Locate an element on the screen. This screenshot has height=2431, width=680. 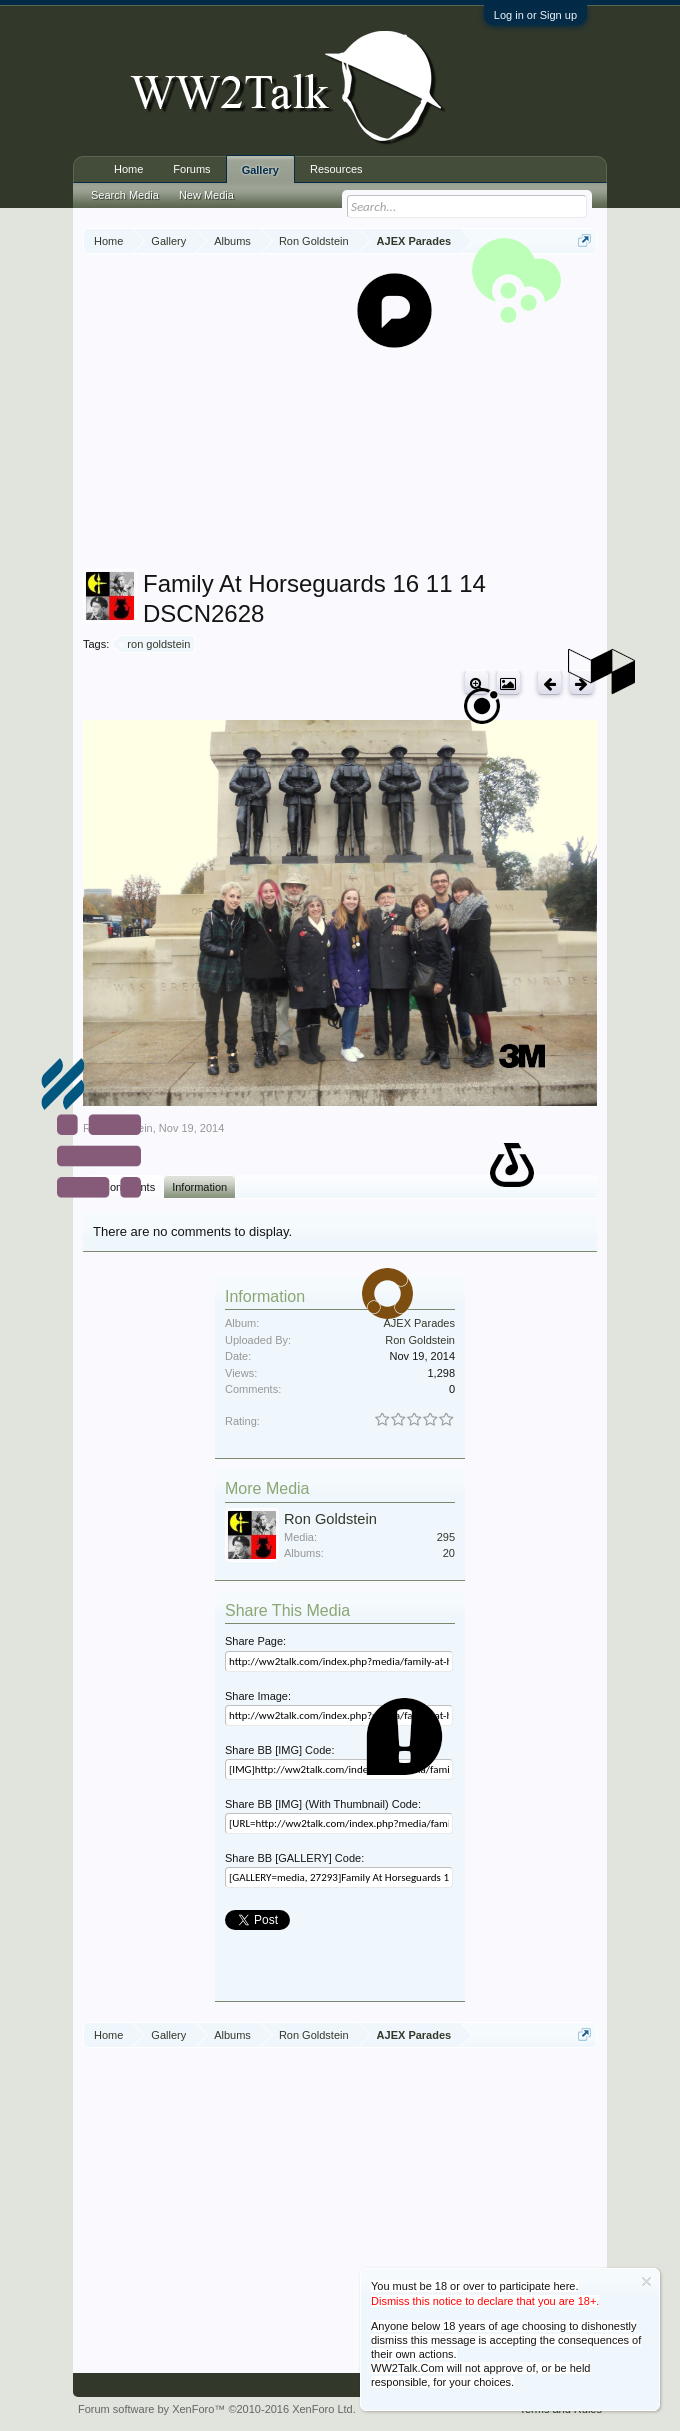
ionic framework logo is located at coordinates (482, 706).